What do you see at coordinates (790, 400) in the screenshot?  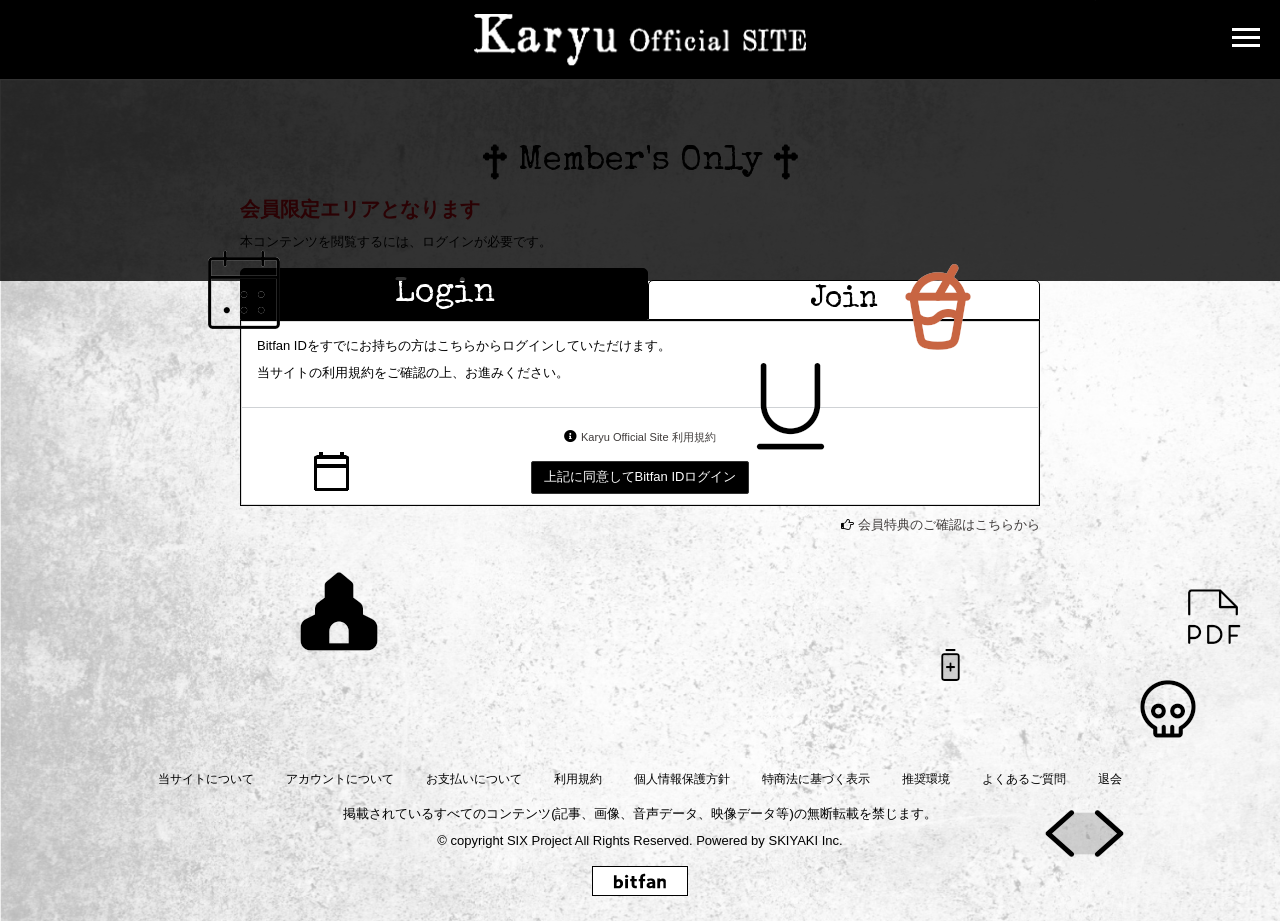 I see `apply underline formatting to selected text` at bounding box center [790, 400].